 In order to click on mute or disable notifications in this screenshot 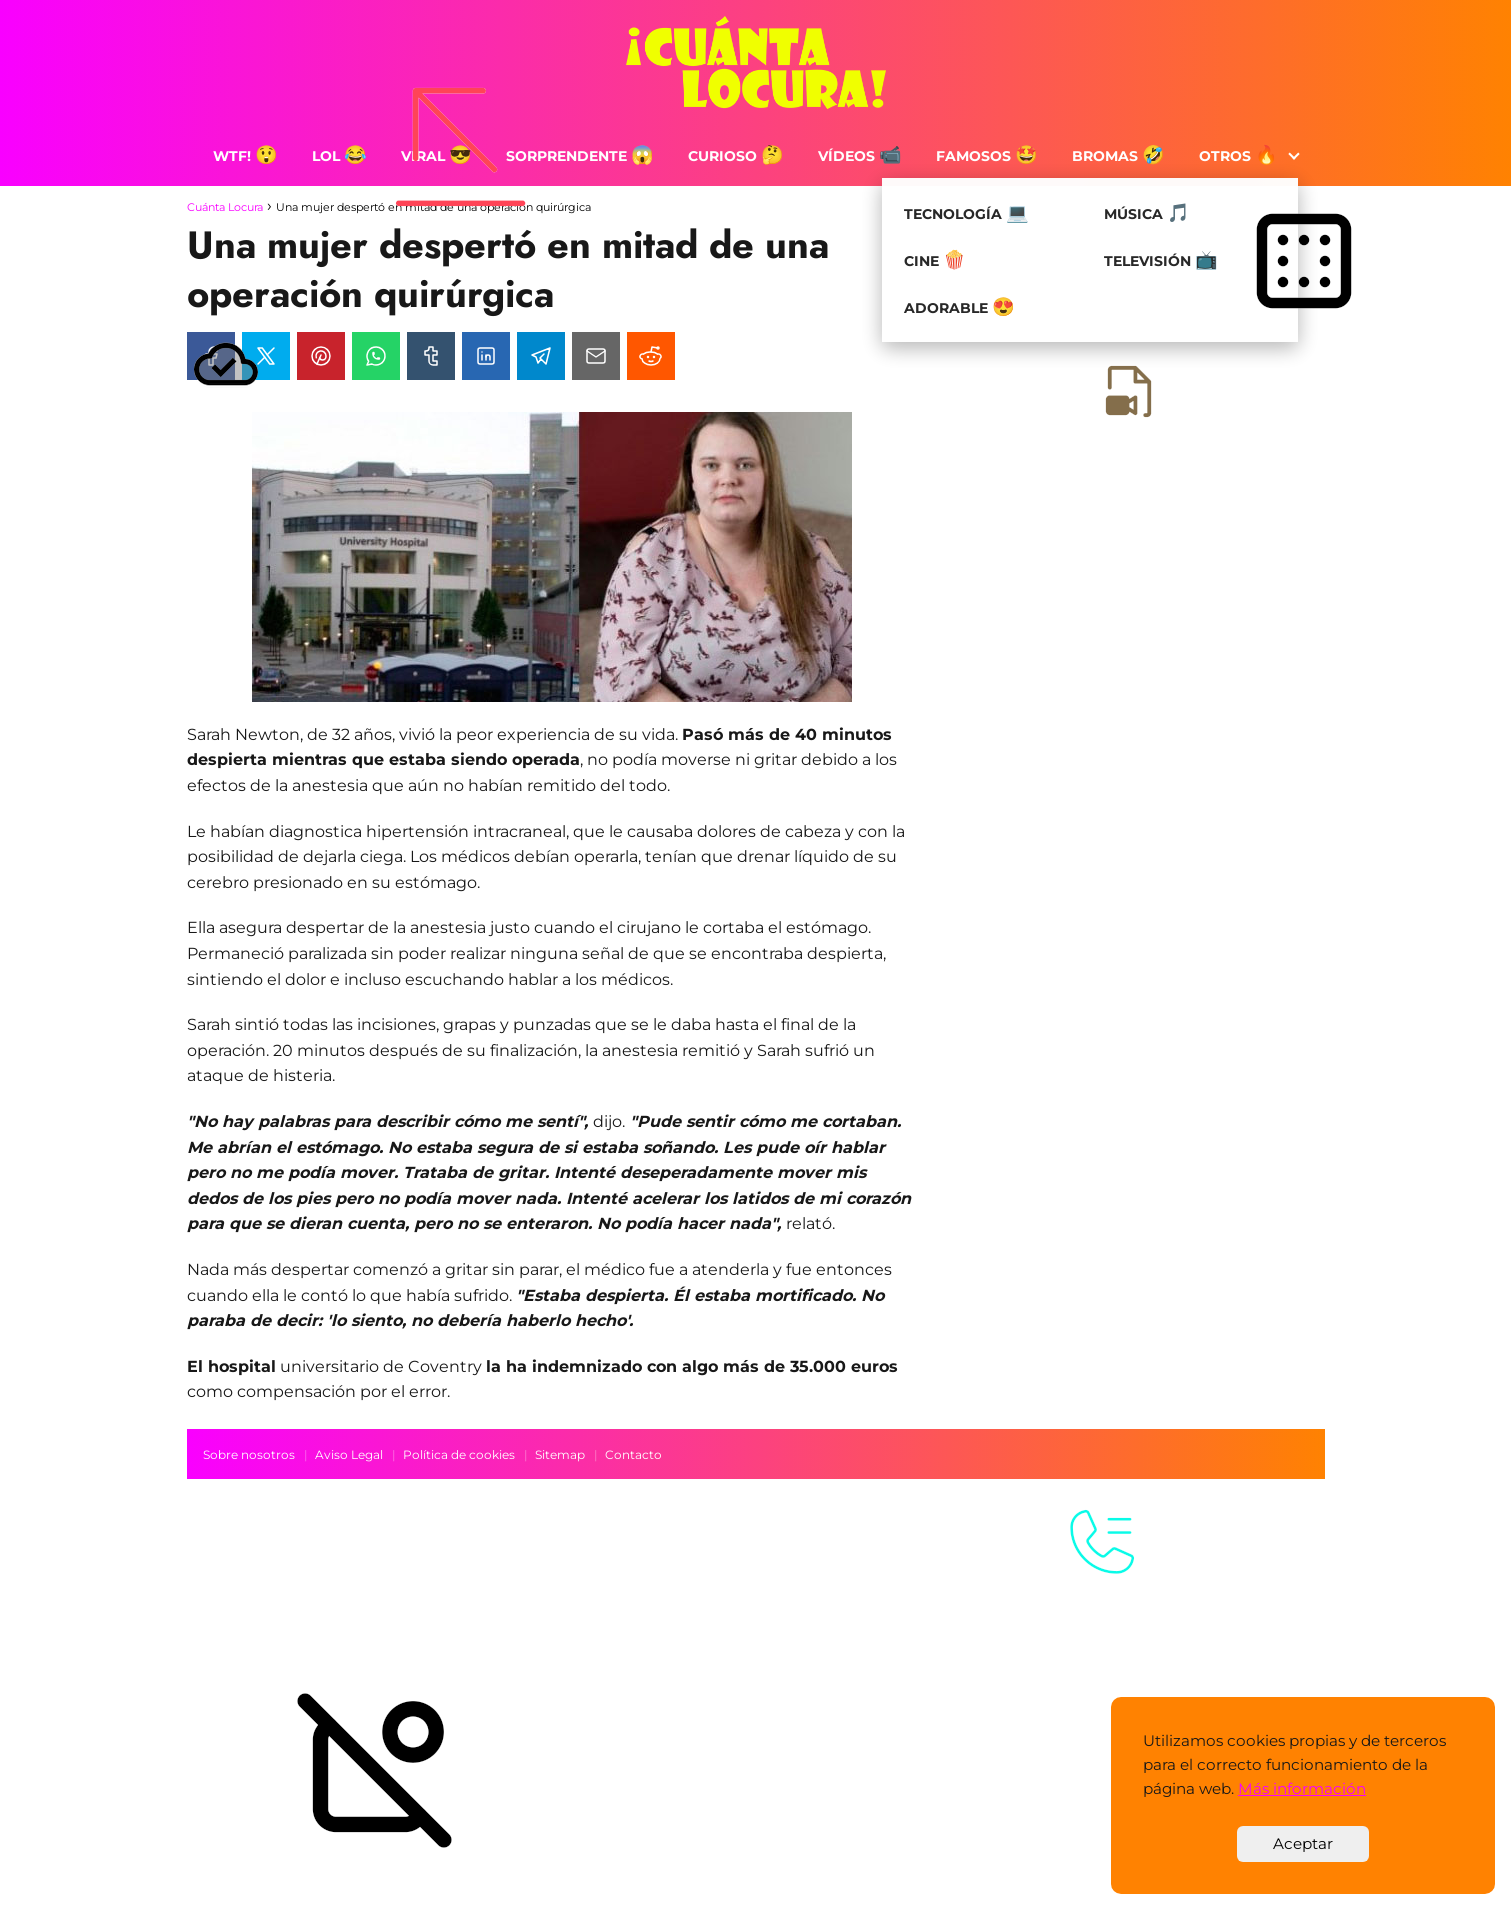, I will do `click(374, 1770)`.